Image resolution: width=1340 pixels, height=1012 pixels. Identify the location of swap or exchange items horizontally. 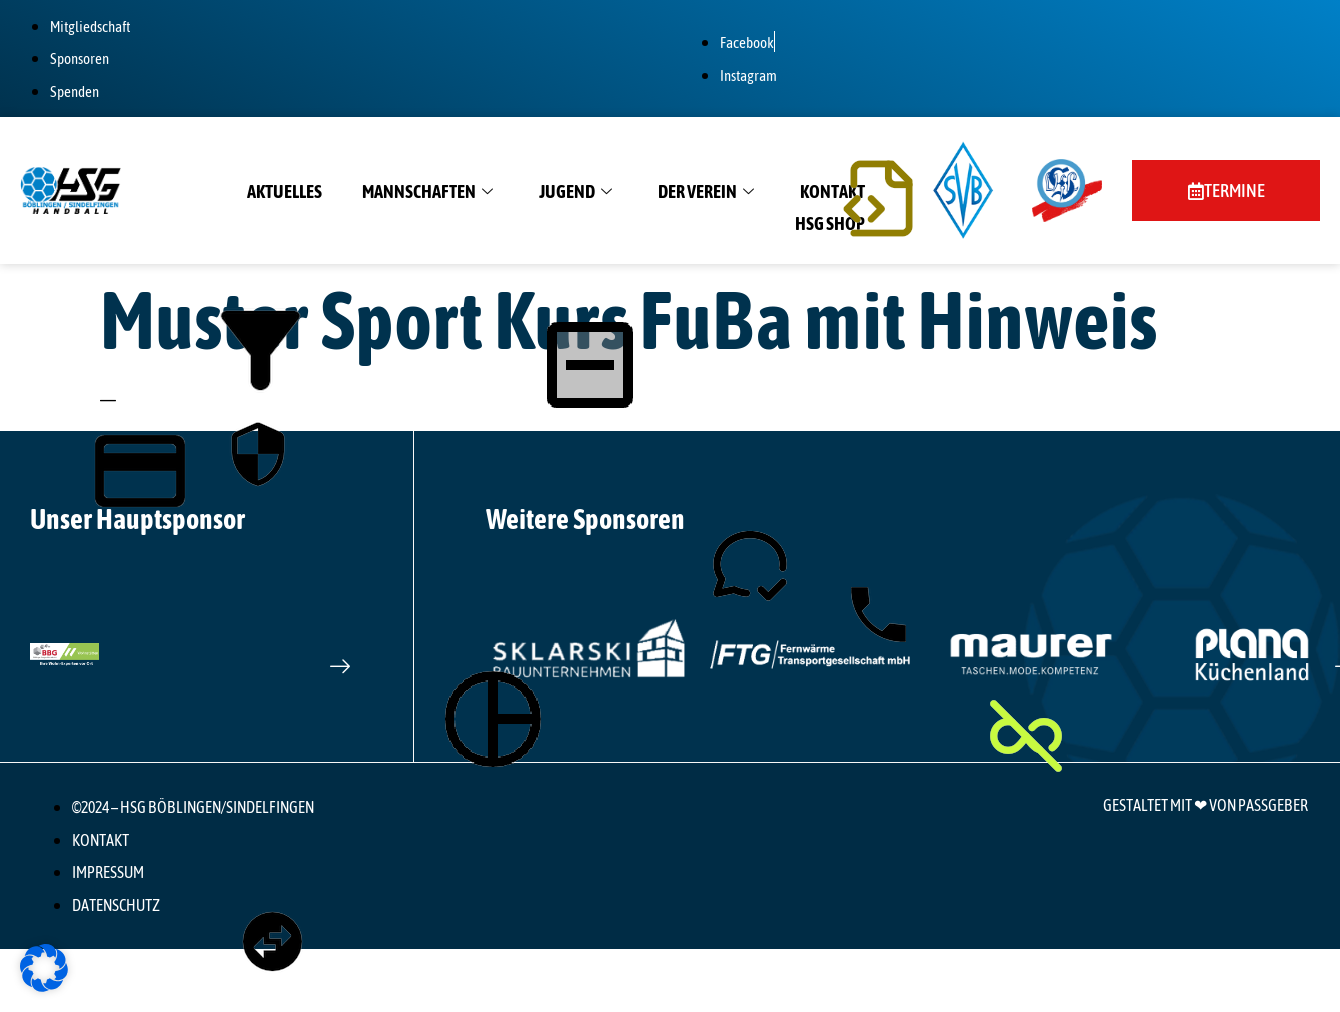
(272, 941).